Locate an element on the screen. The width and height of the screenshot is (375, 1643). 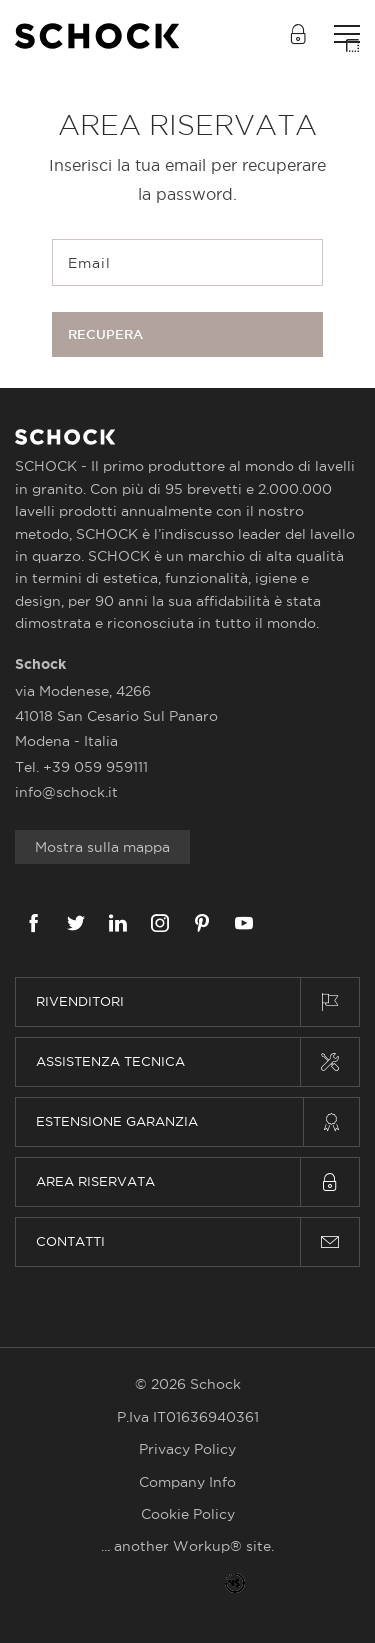
set a 45-minute timer or duration is located at coordinates (235, 1583).